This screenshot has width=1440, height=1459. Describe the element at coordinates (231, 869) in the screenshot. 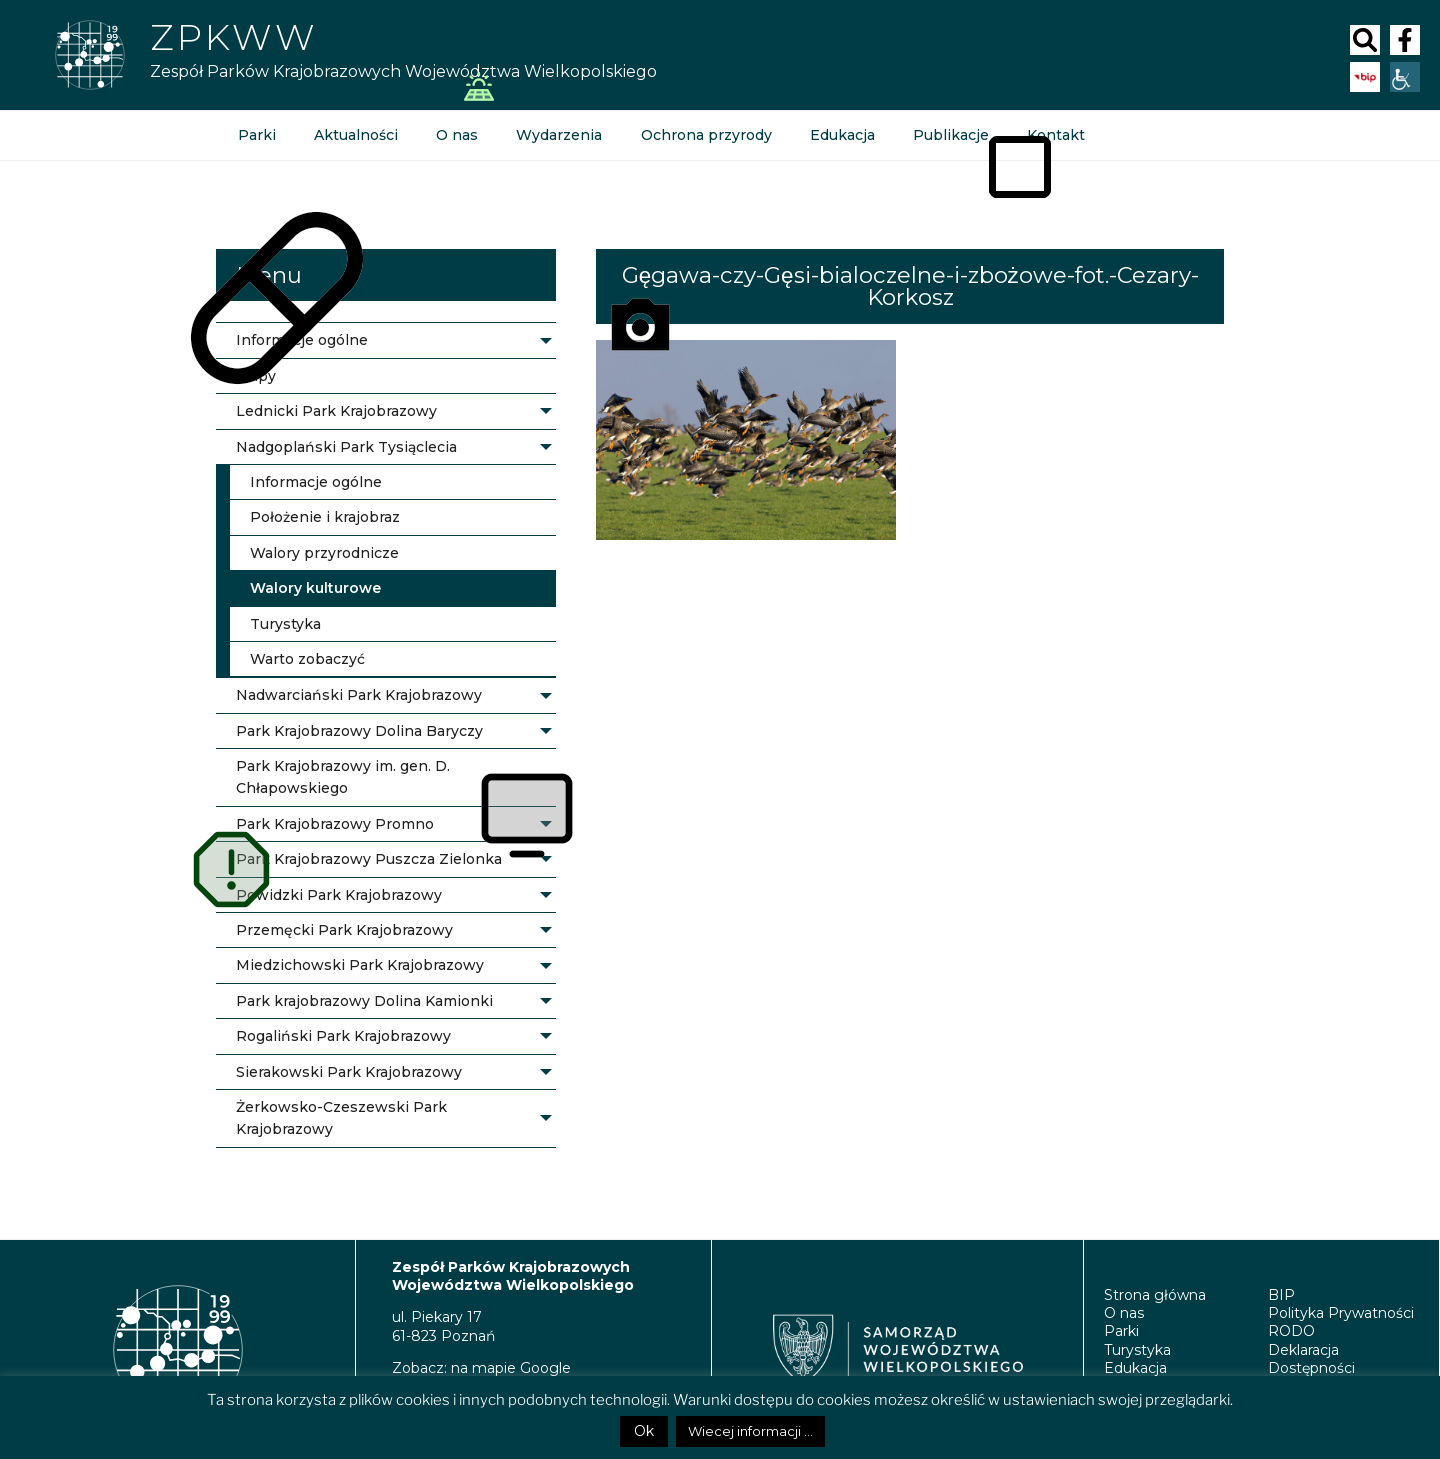

I see `indicates a warning or critical alert` at that location.